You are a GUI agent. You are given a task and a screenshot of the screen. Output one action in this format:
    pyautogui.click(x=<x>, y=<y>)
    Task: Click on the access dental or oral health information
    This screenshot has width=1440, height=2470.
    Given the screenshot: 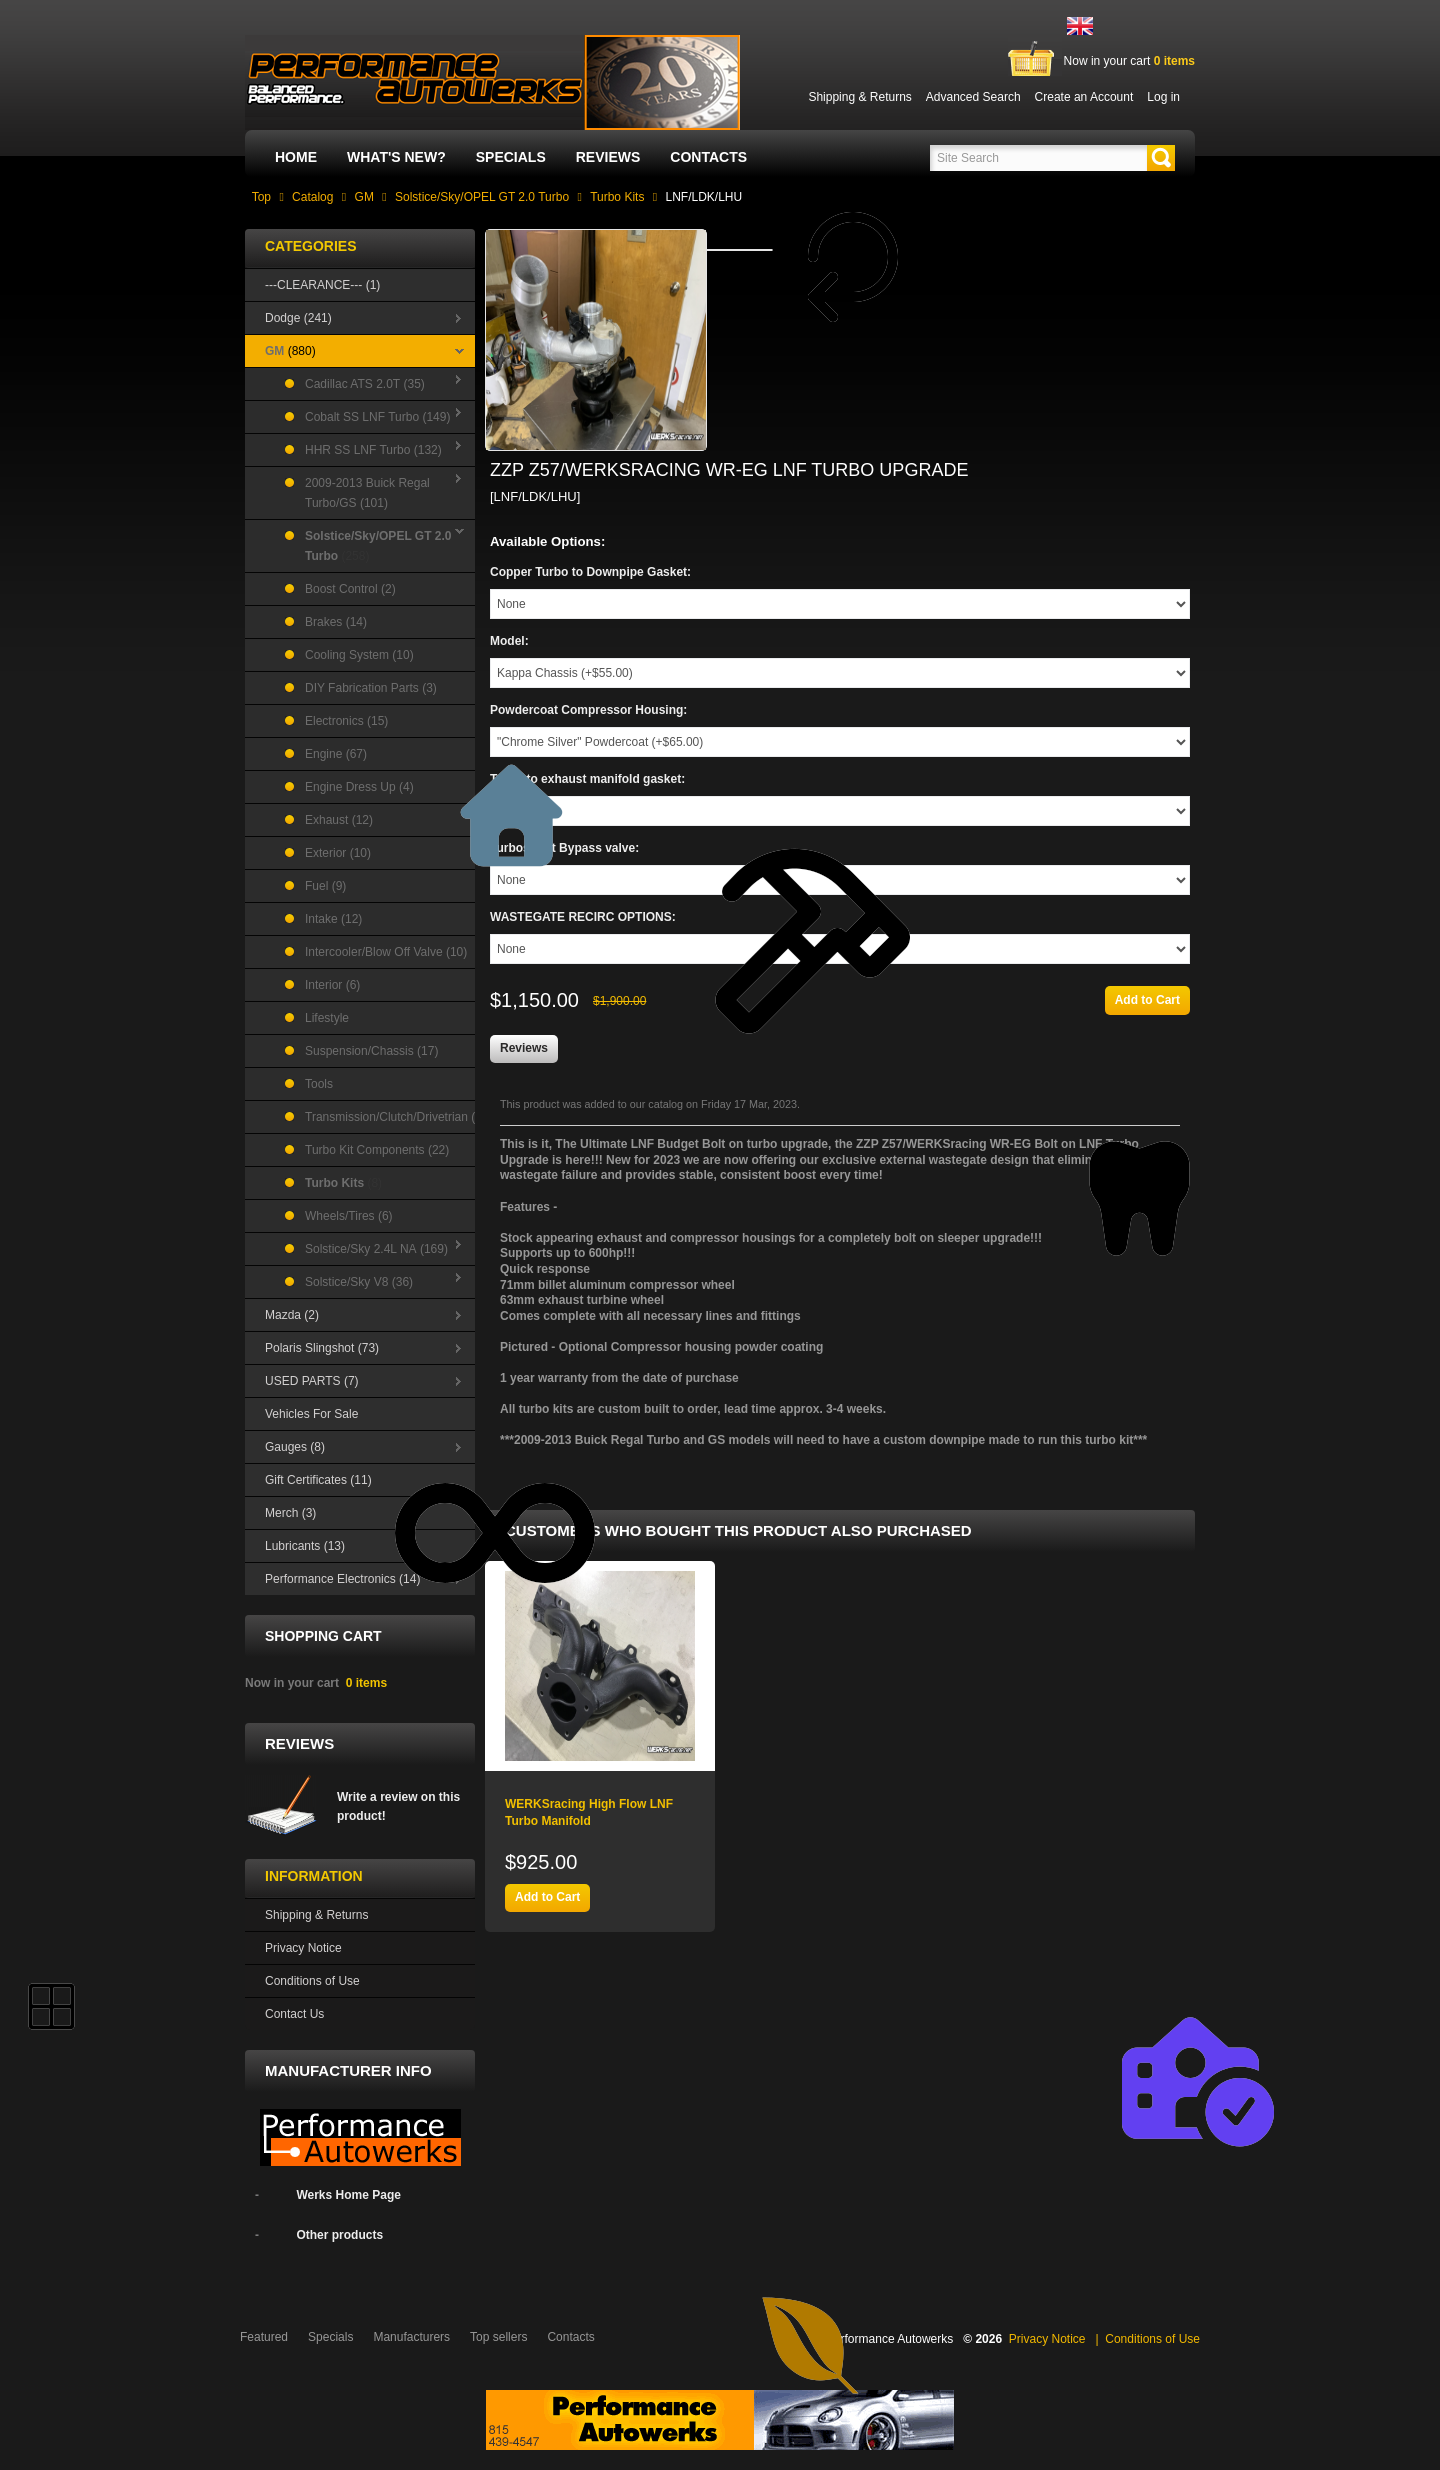 What is the action you would take?
    pyautogui.click(x=1139, y=1198)
    